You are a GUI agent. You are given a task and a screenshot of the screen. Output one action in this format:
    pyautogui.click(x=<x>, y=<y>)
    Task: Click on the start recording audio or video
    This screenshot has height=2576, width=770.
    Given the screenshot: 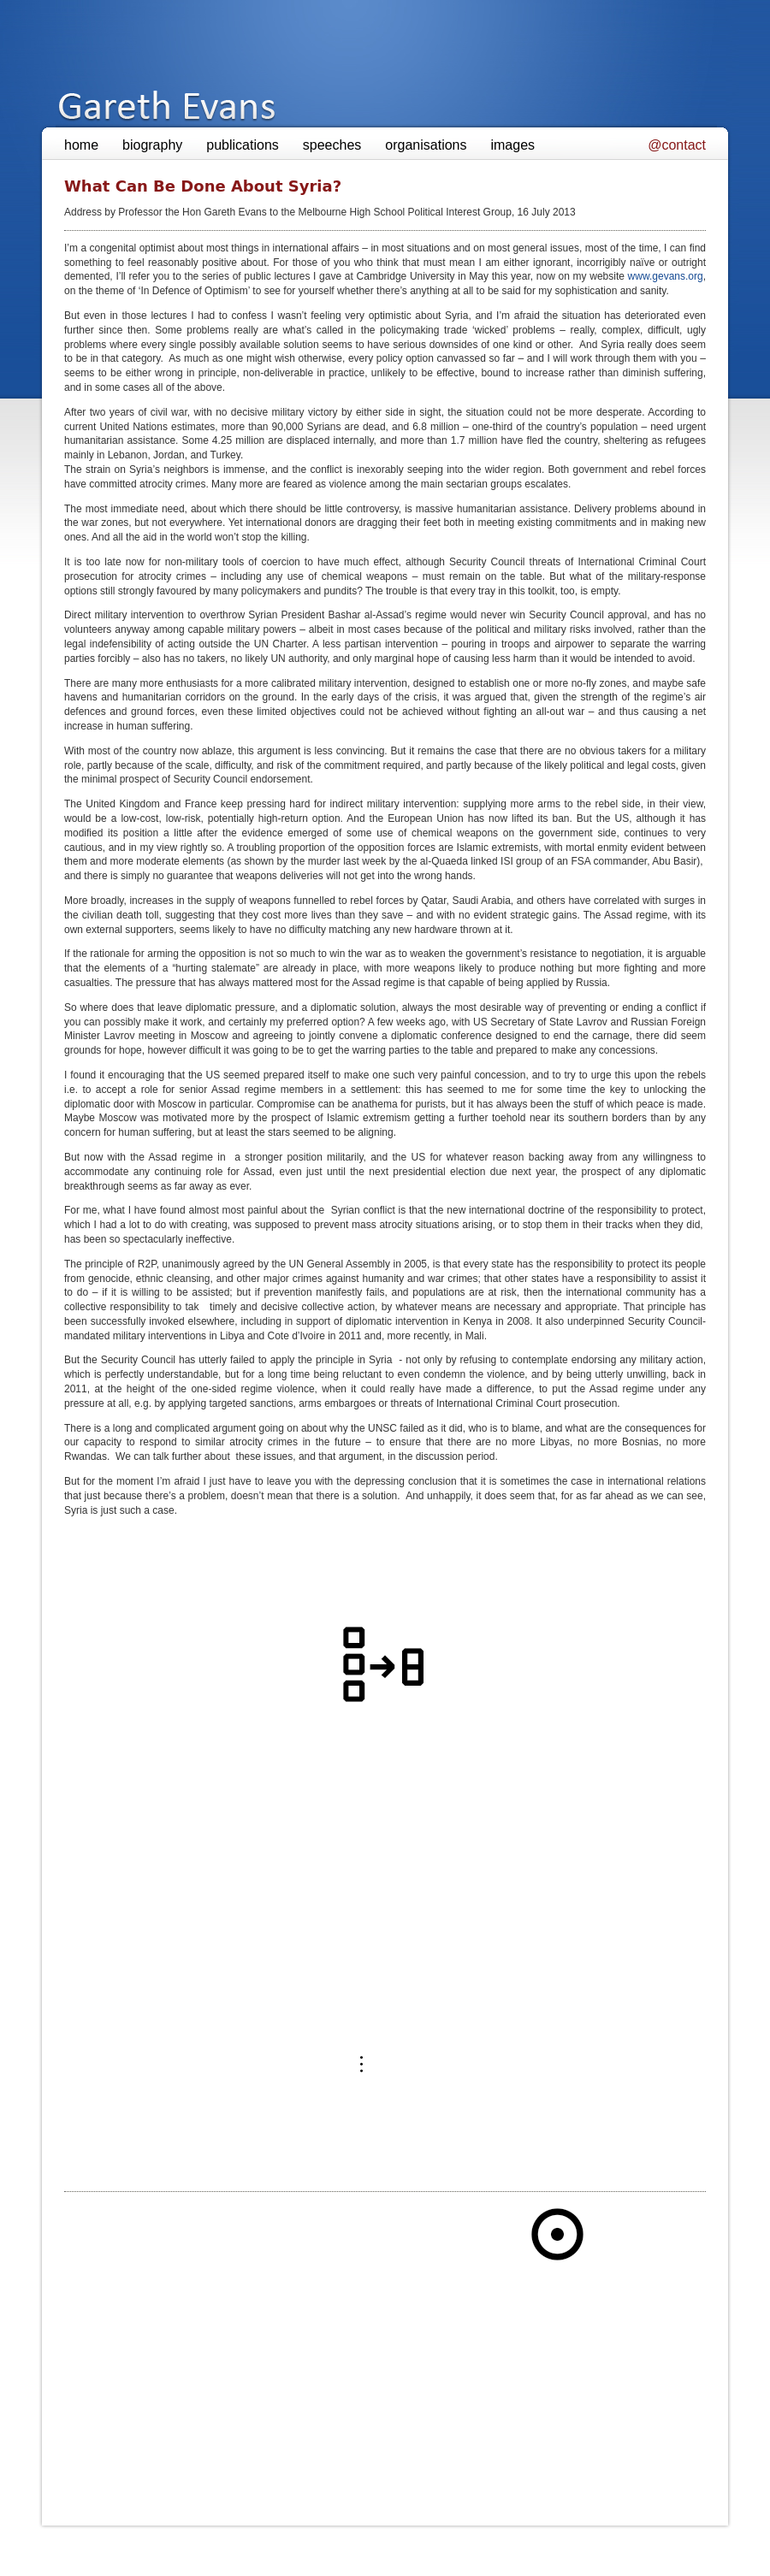 What is the action you would take?
    pyautogui.click(x=557, y=2234)
    